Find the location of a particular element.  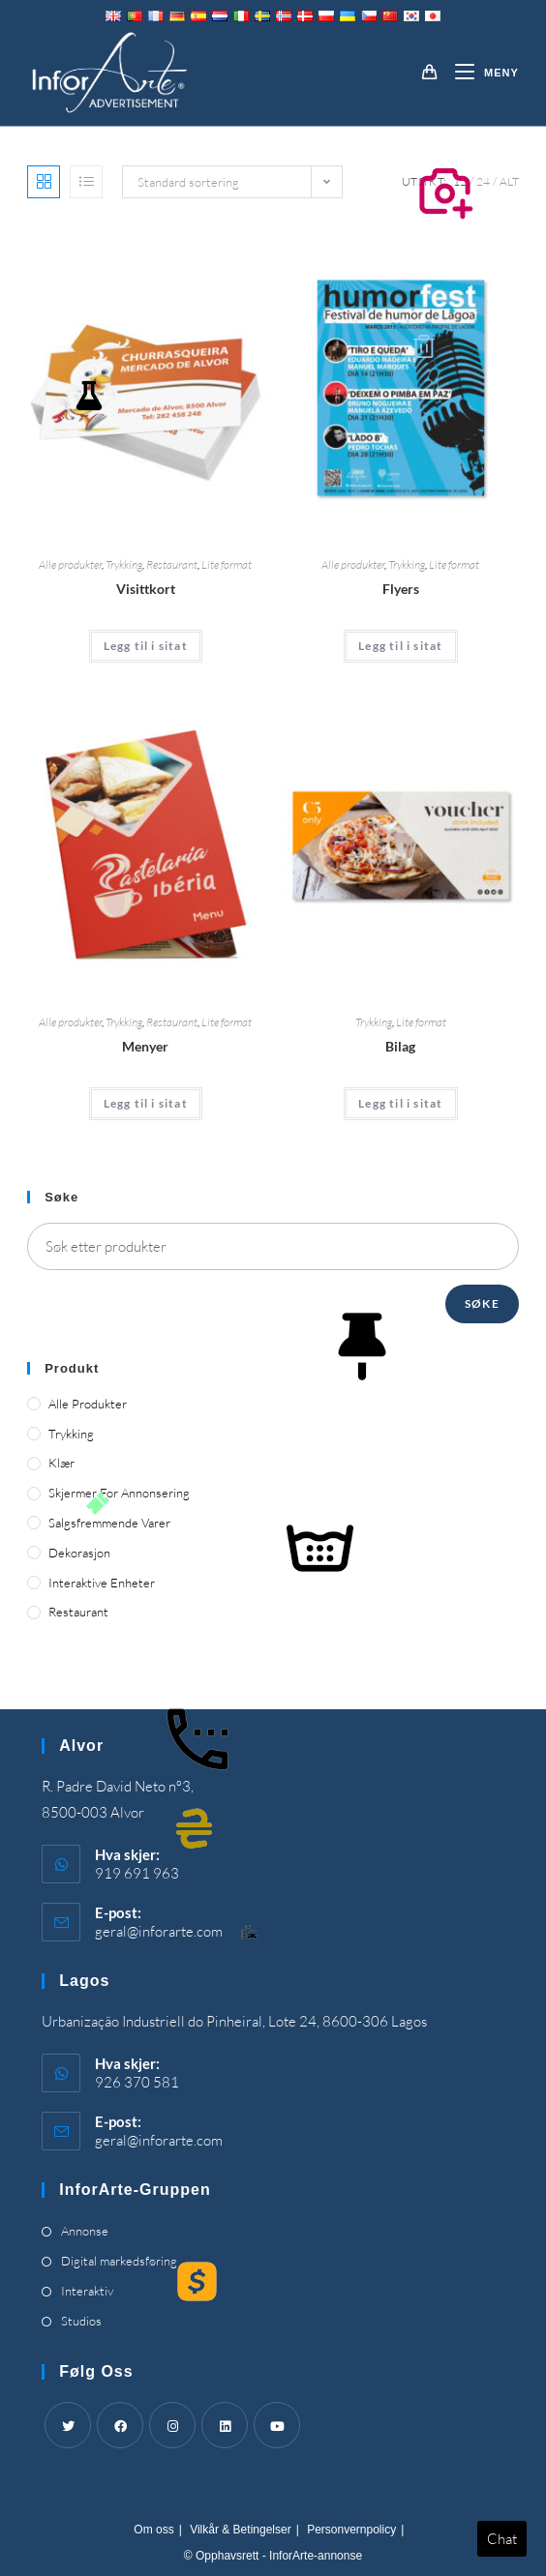

delete selected item is located at coordinates (424, 347).